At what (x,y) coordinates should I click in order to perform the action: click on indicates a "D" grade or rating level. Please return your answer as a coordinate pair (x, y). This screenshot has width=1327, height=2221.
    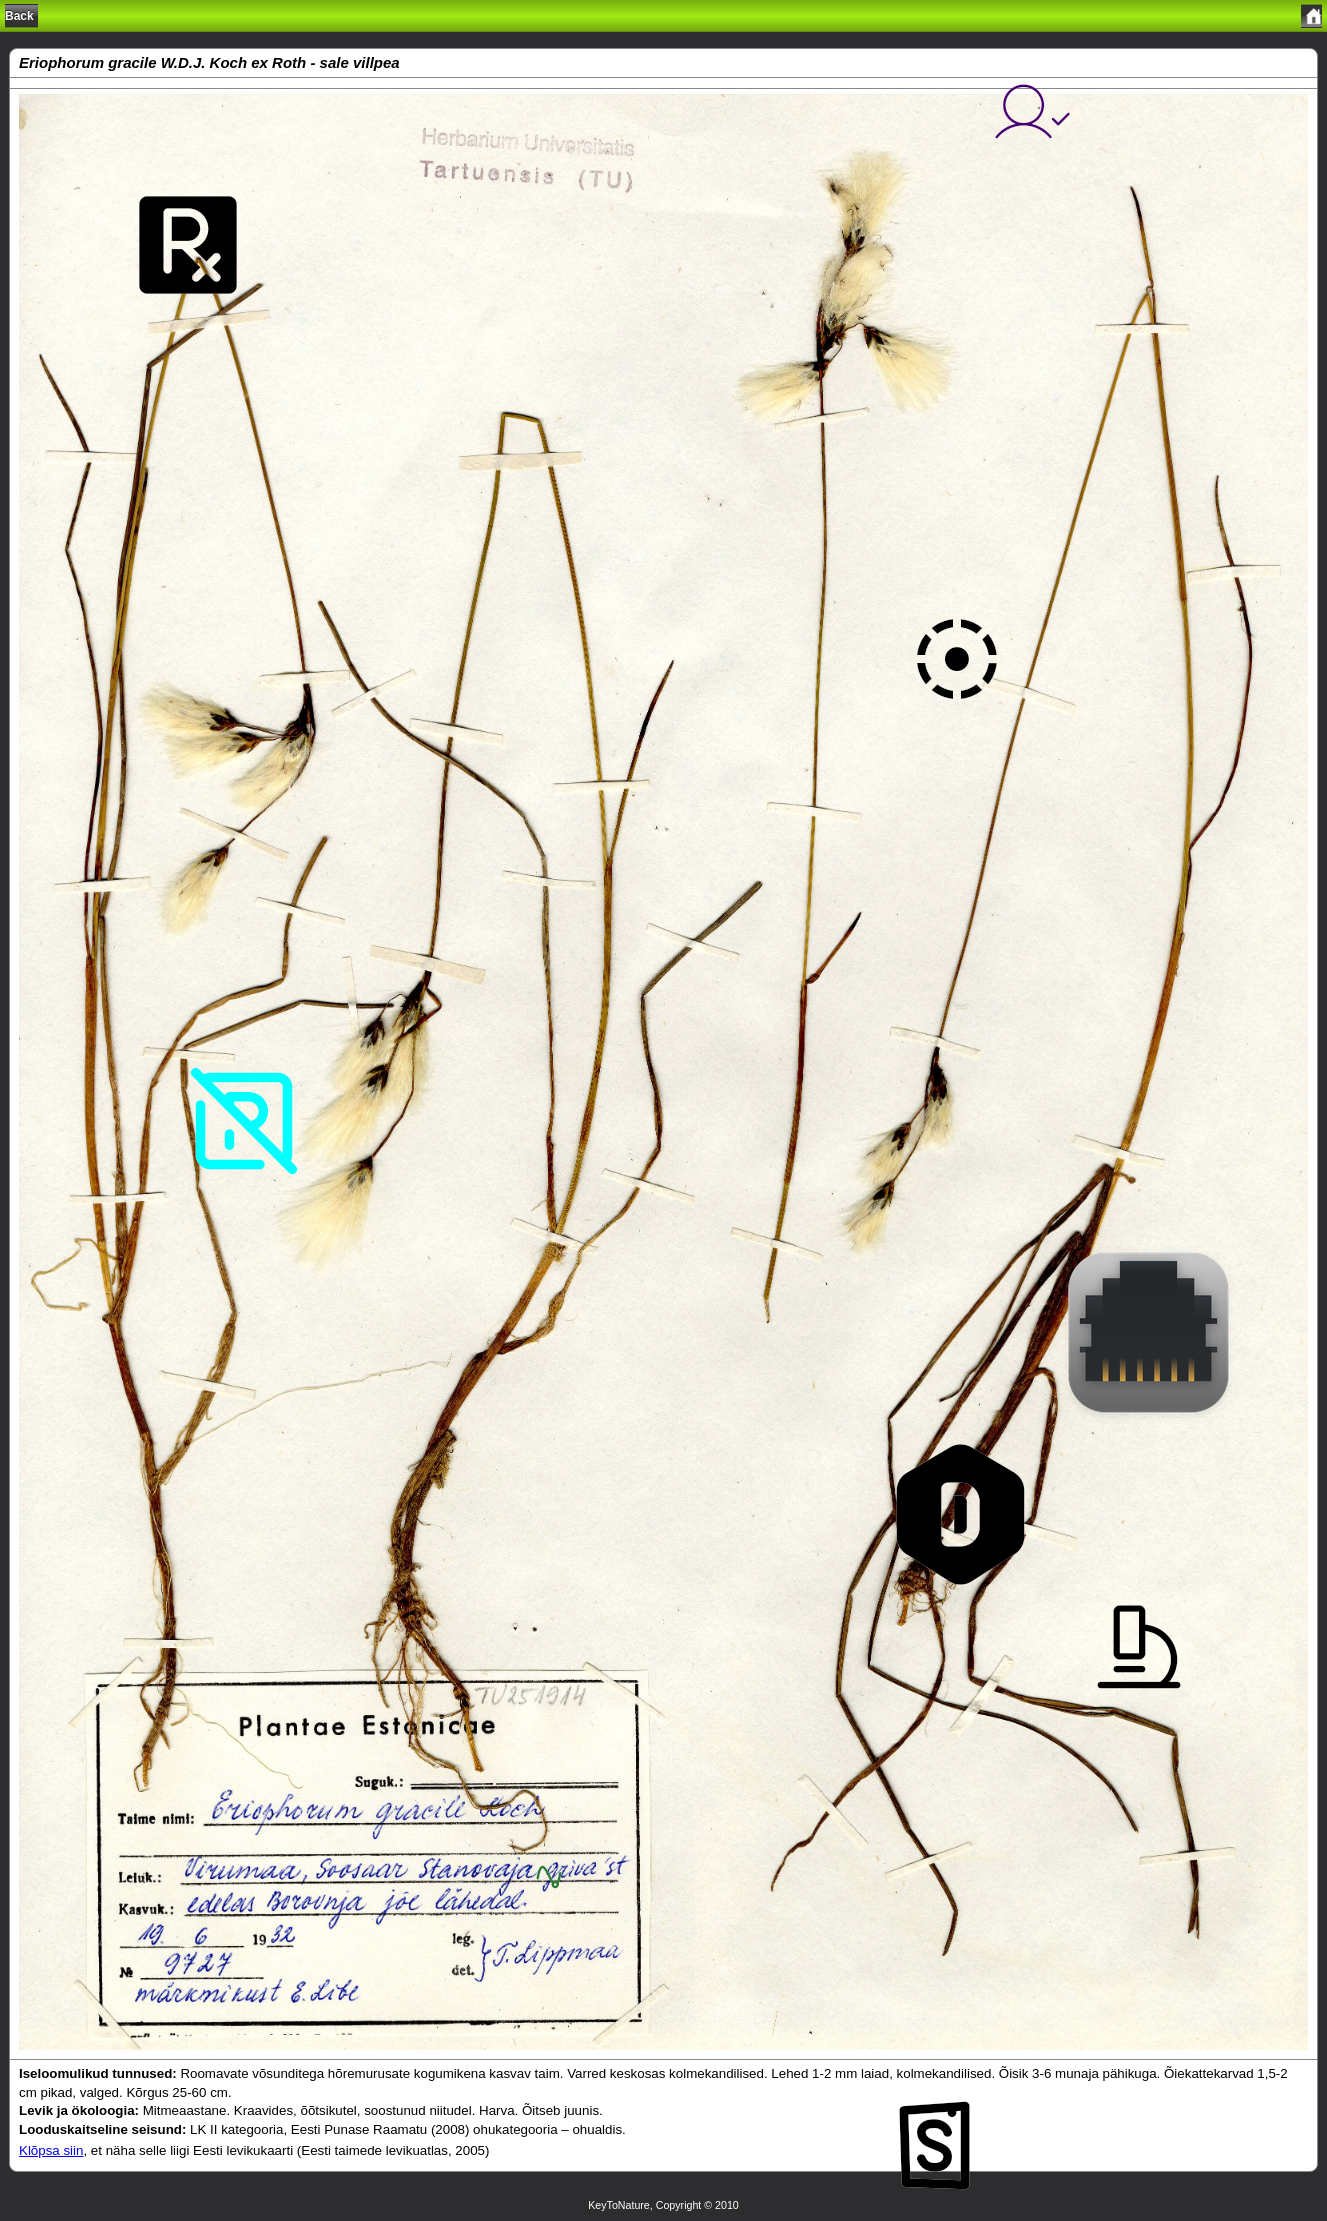
    Looking at the image, I should click on (960, 1514).